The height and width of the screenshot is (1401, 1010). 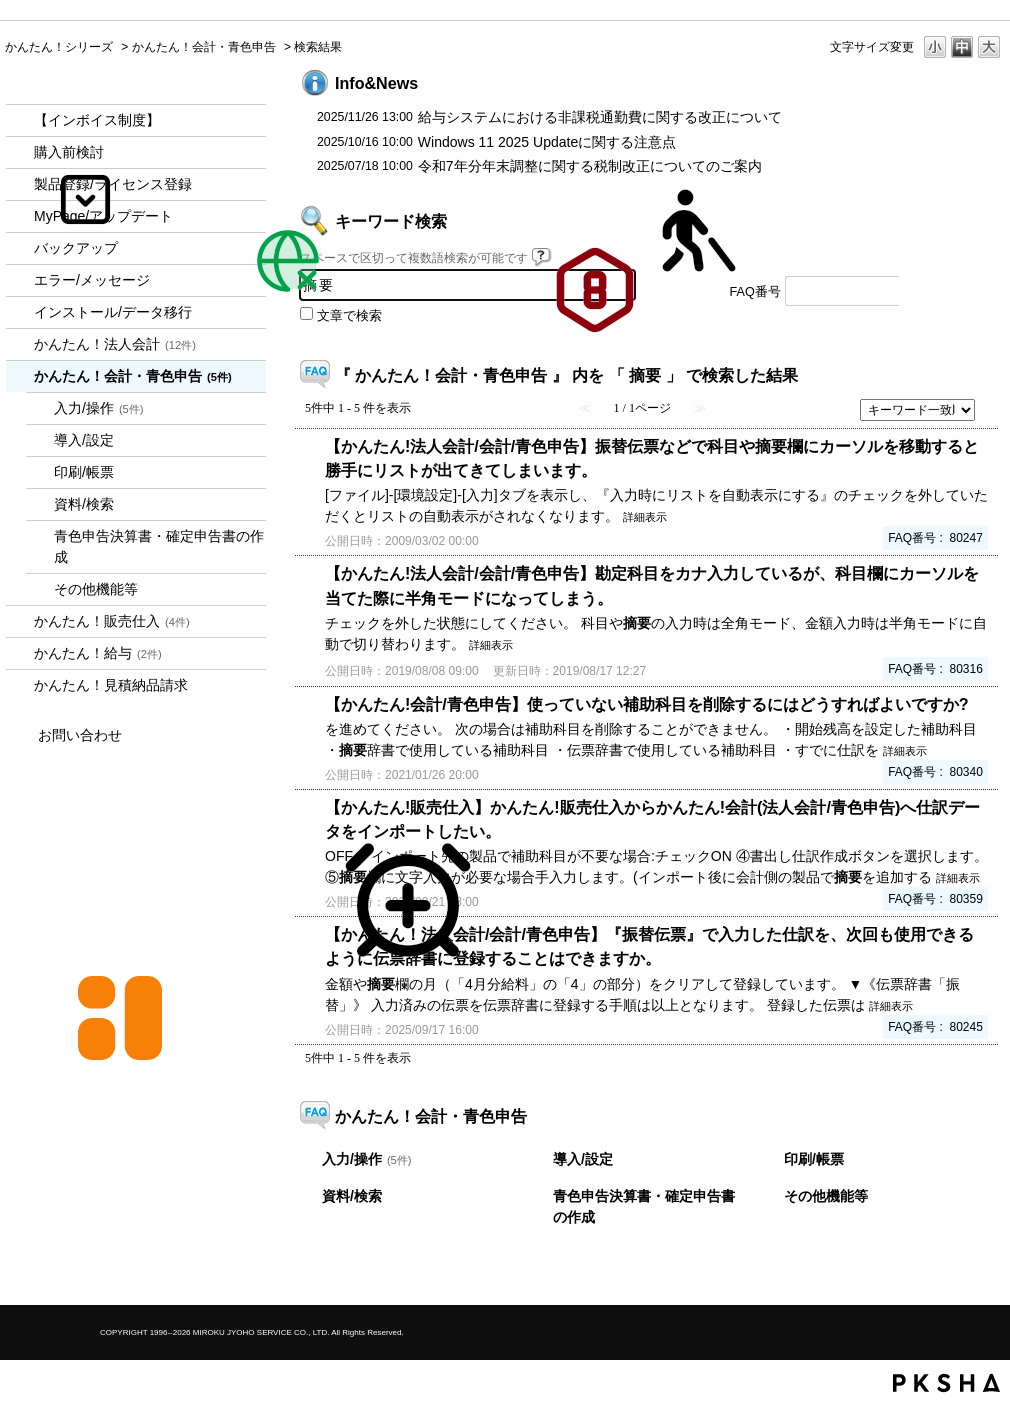 What do you see at coordinates (694, 230) in the screenshot?
I see `indicates accessibility features for visually impaired users` at bounding box center [694, 230].